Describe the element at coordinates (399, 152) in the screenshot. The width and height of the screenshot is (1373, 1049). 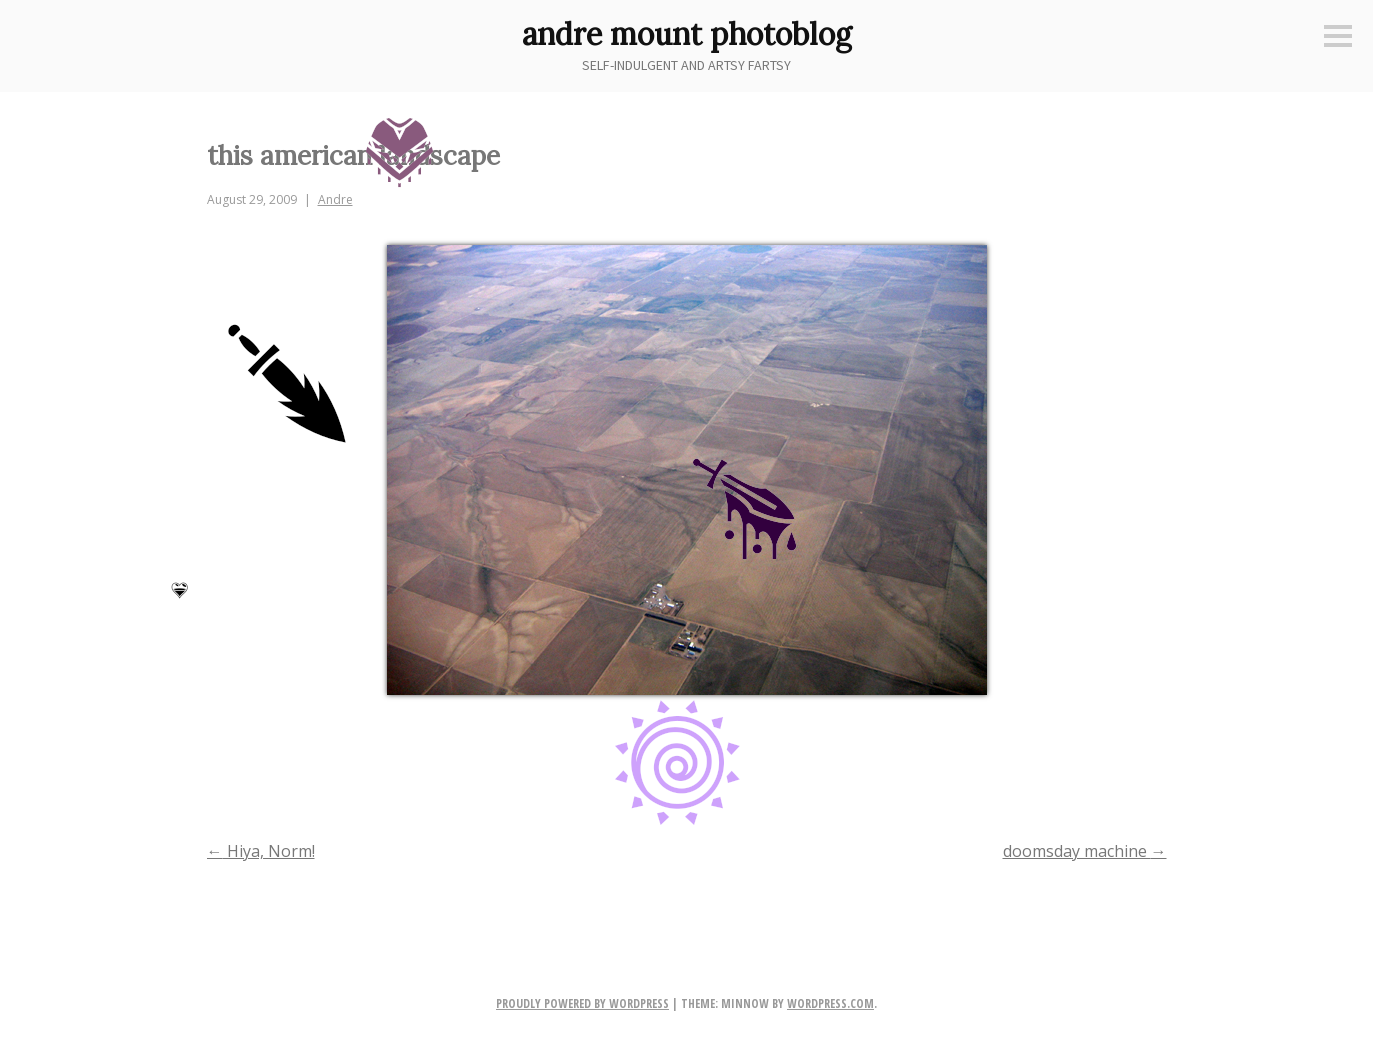
I see `select poncho clothing item` at that location.